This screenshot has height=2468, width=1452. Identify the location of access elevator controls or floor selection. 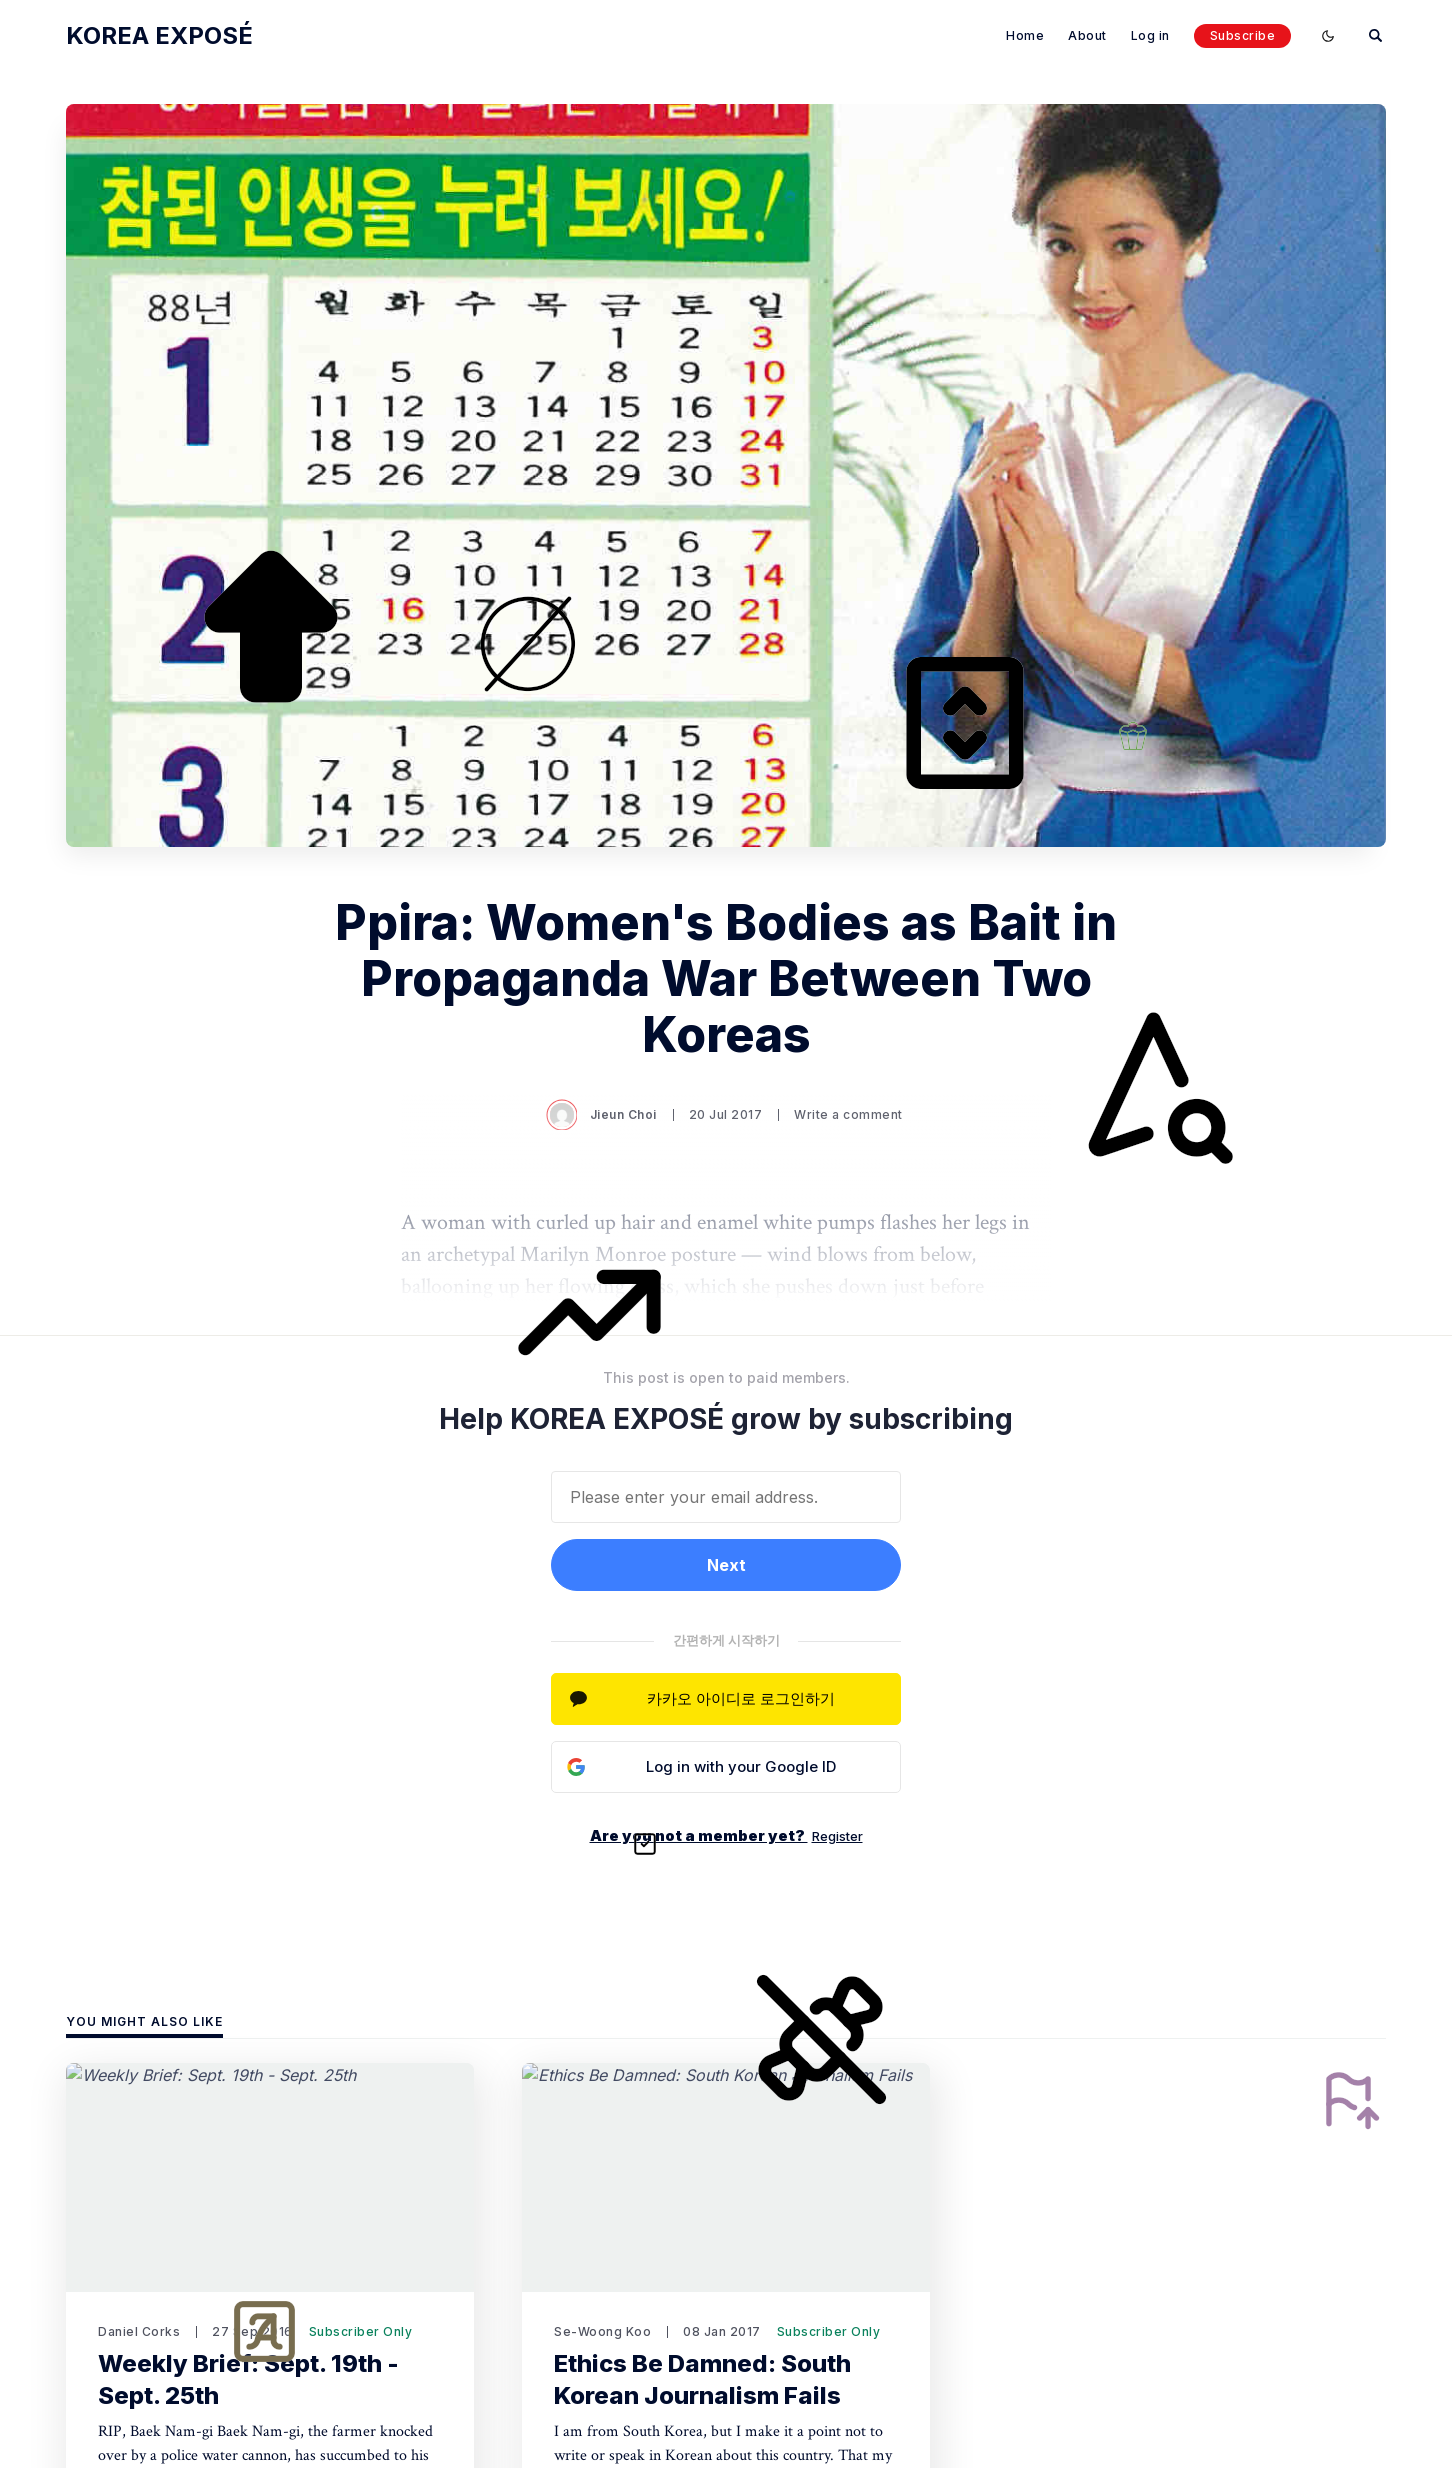
(965, 723).